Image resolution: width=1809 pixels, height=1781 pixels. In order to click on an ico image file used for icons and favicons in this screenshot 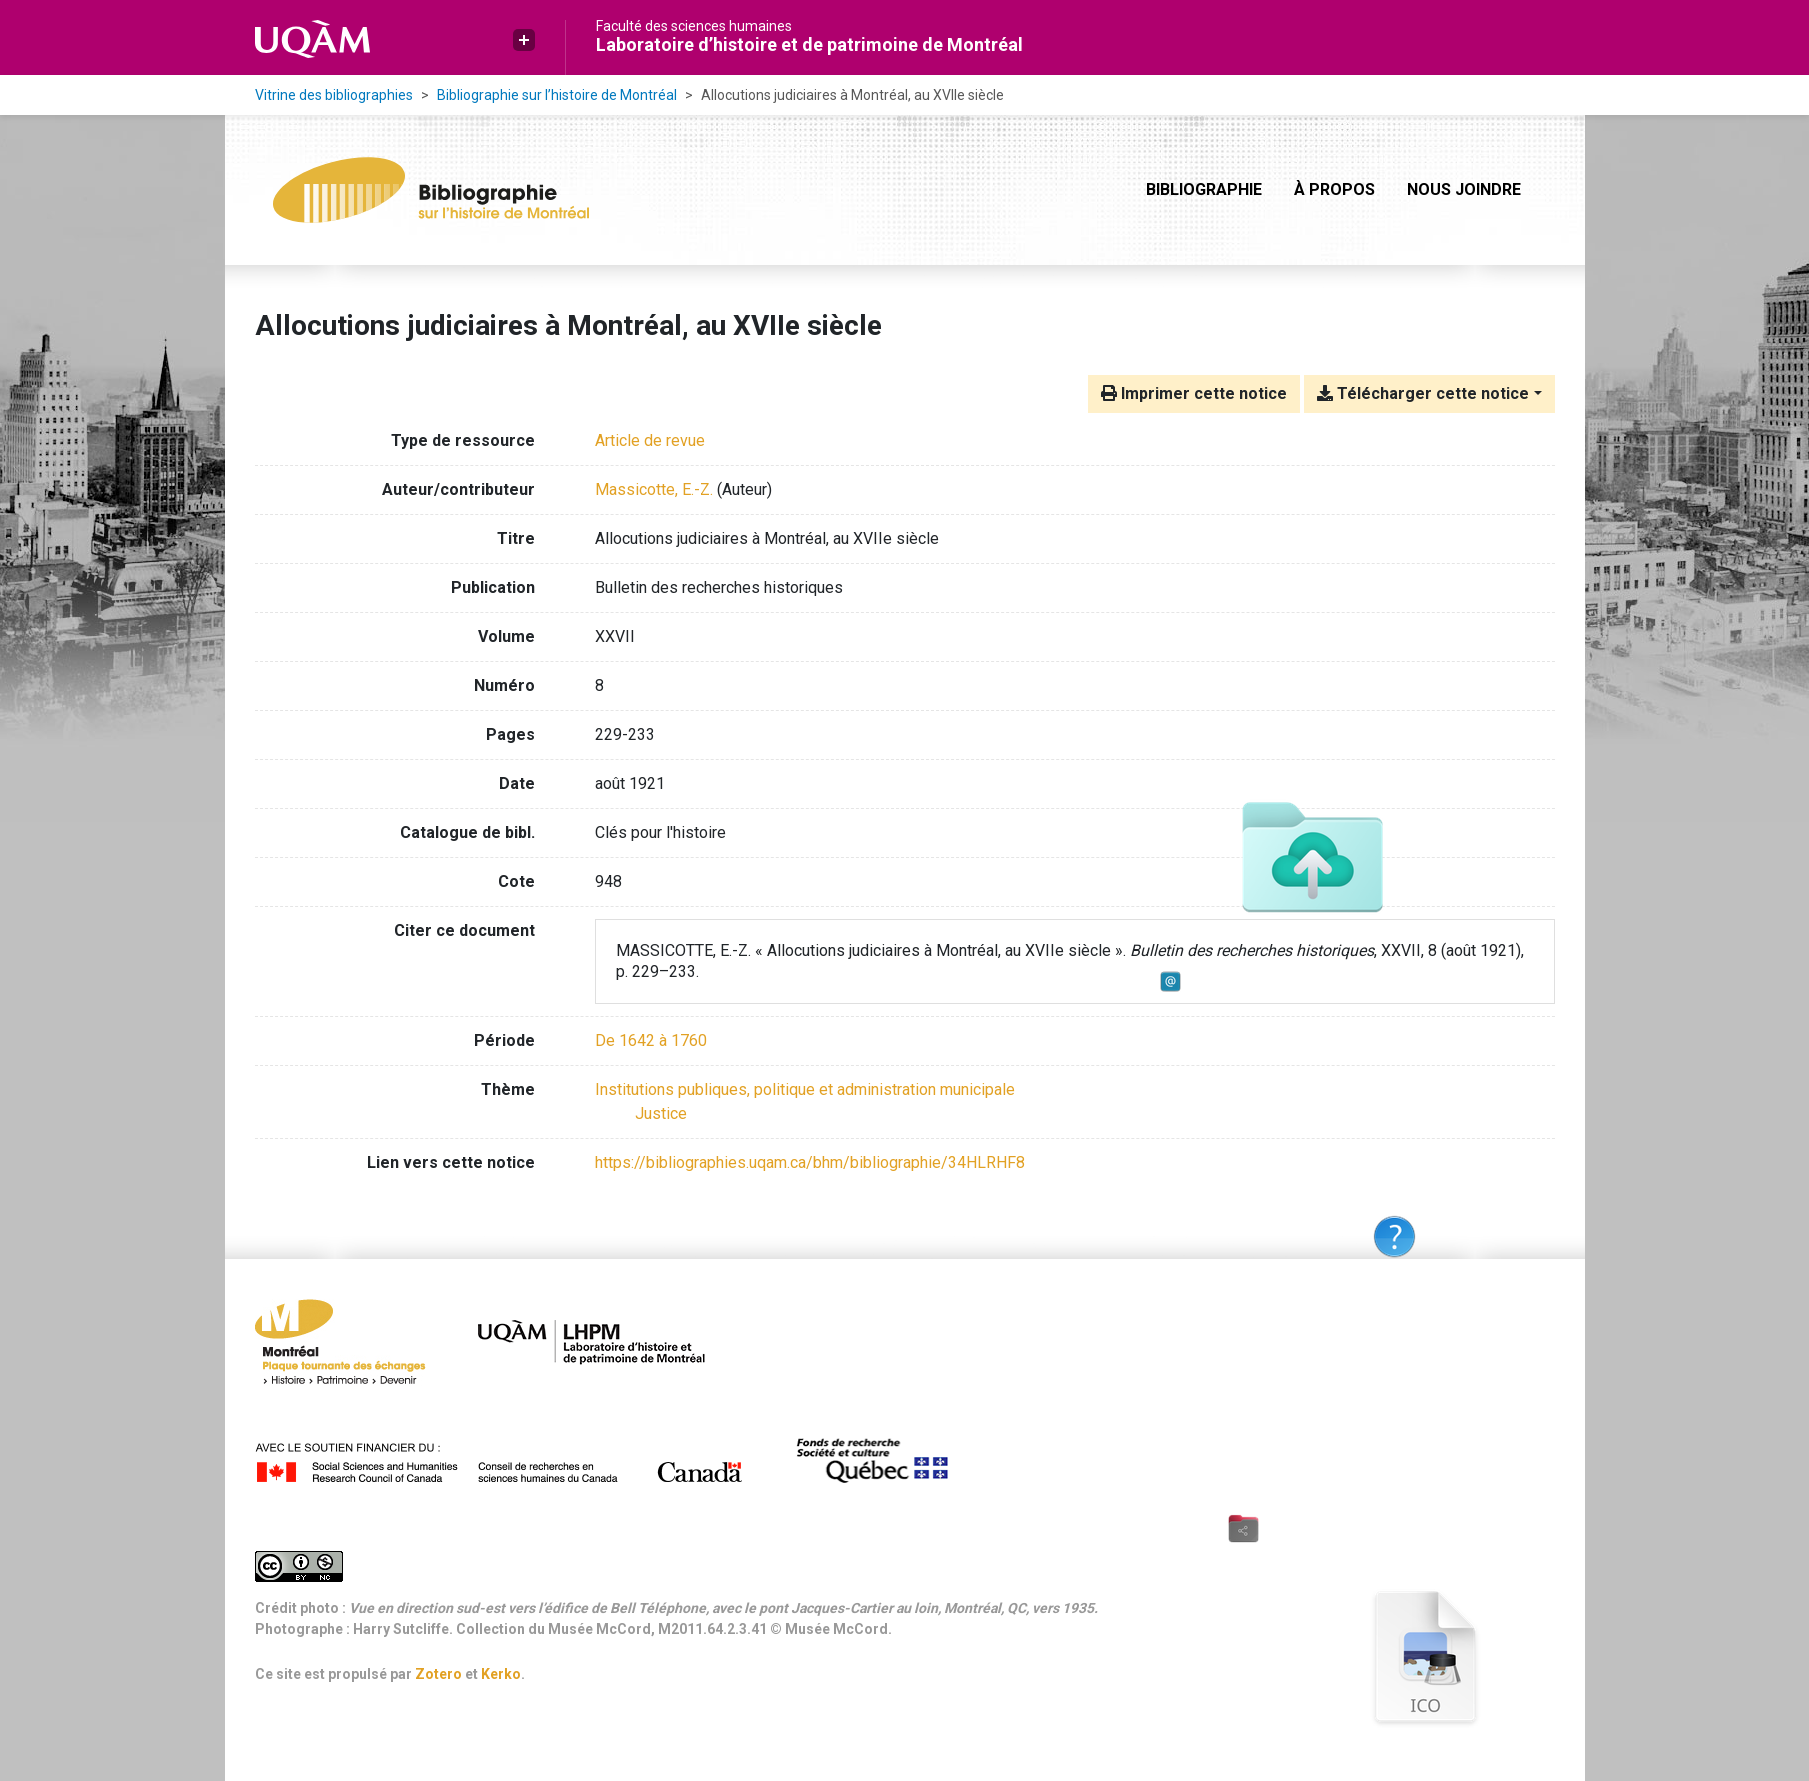, I will do `click(1425, 1658)`.